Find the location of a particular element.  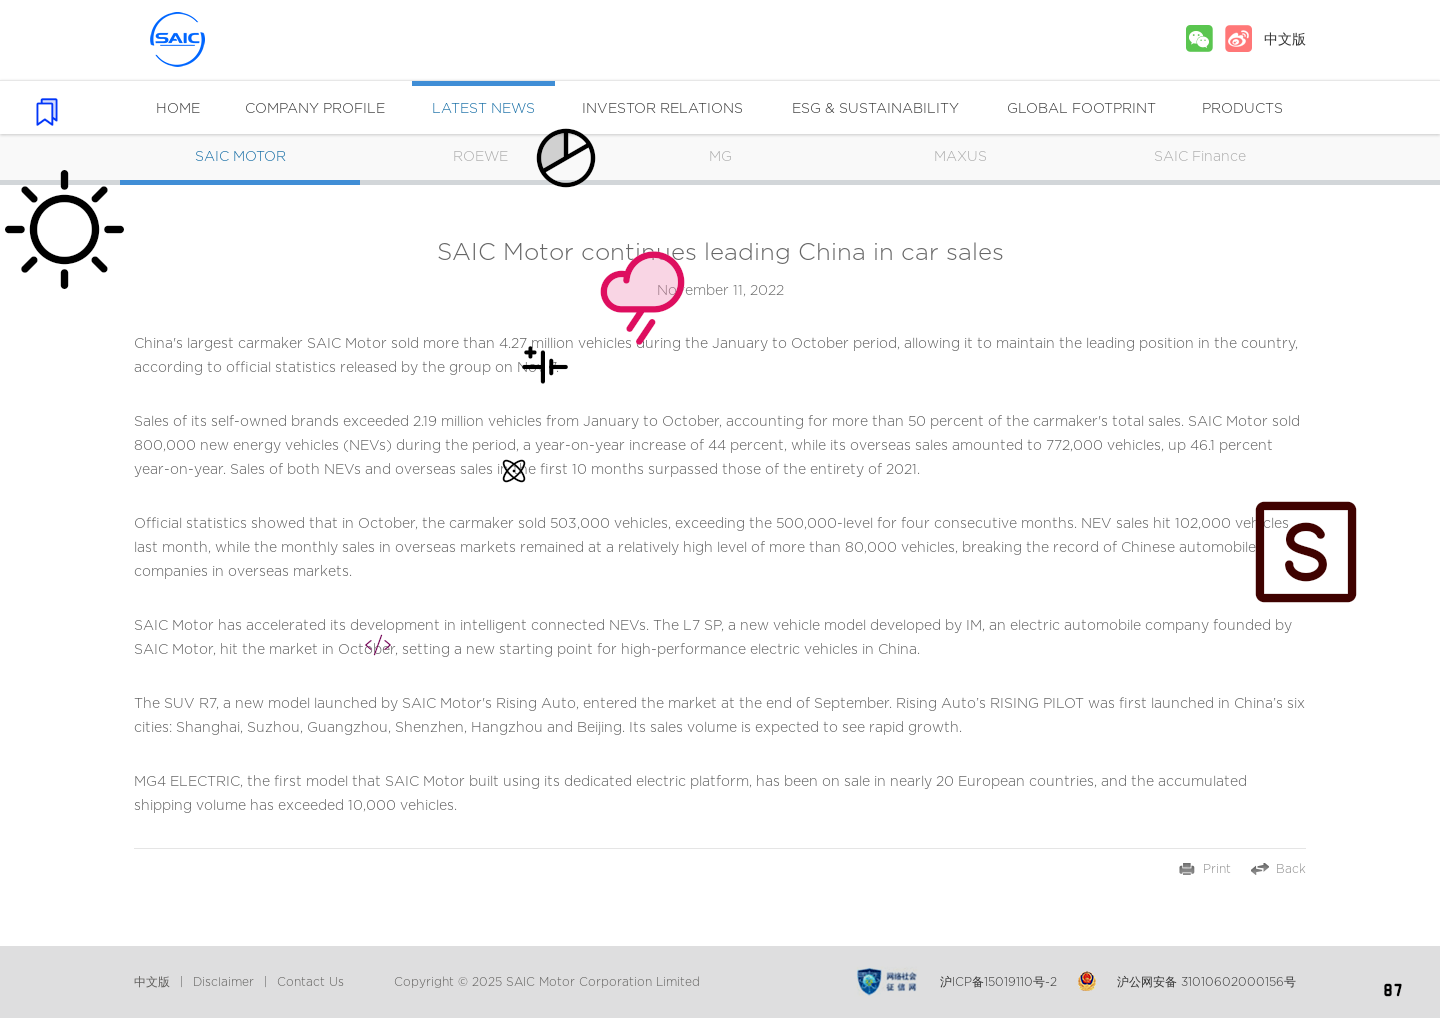

switch to light mode is located at coordinates (64, 229).